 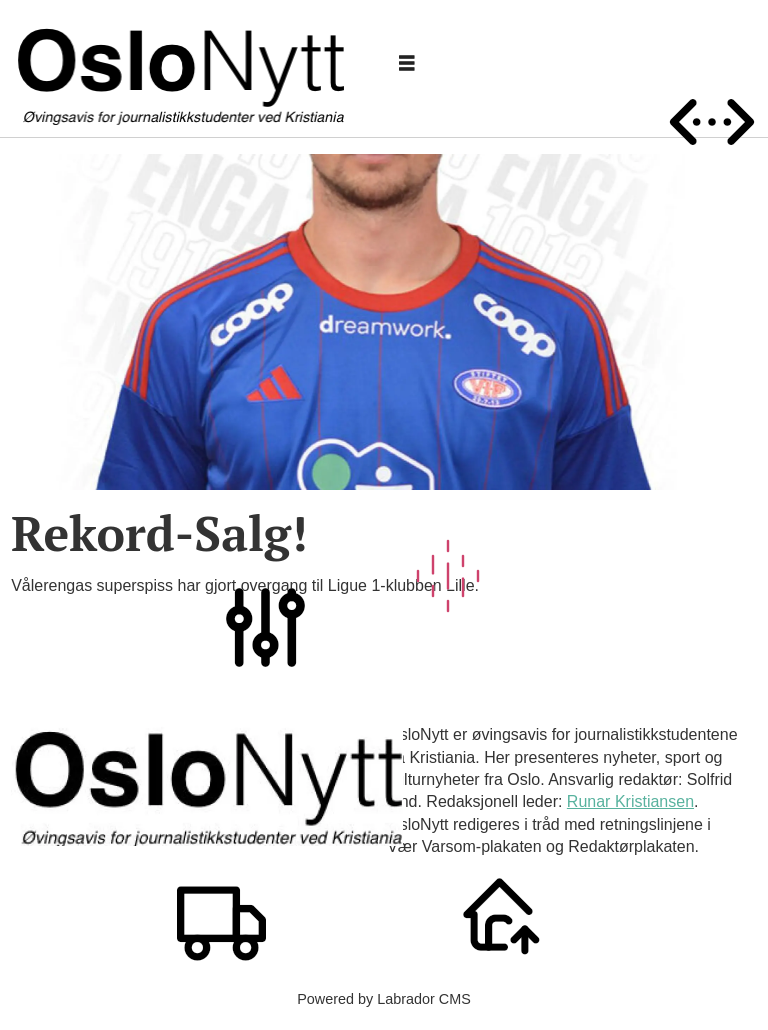 What do you see at coordinates (448, 576) in the screenshot?
I see `open google podcasts` at bounding box center [448, 576].